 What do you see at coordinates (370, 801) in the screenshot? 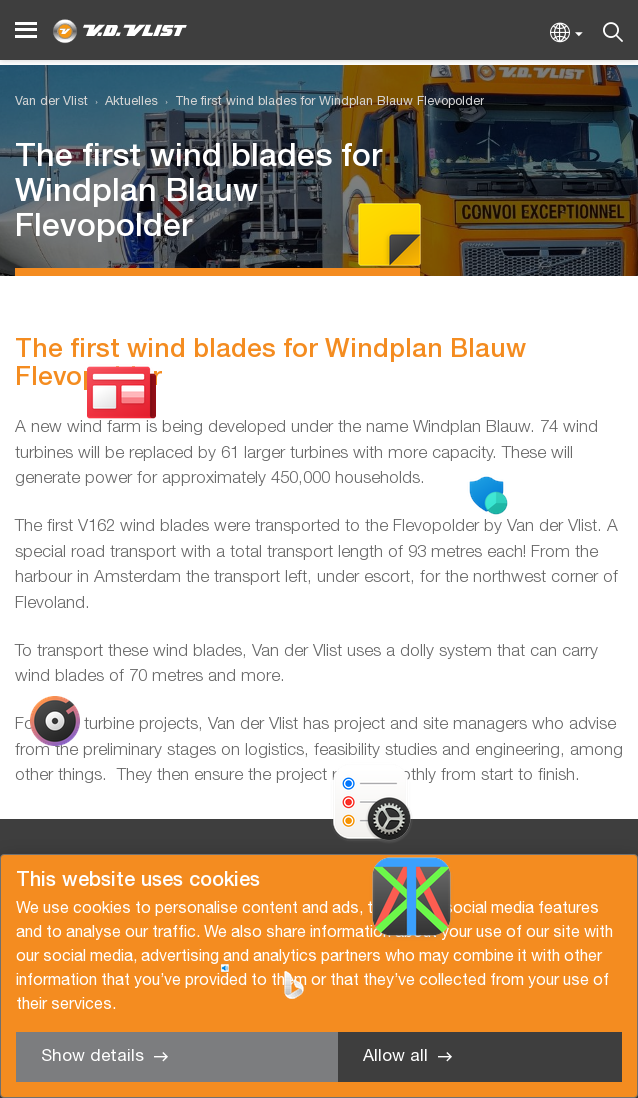
I see `open menu editor application` at bounding box center [370, 801].